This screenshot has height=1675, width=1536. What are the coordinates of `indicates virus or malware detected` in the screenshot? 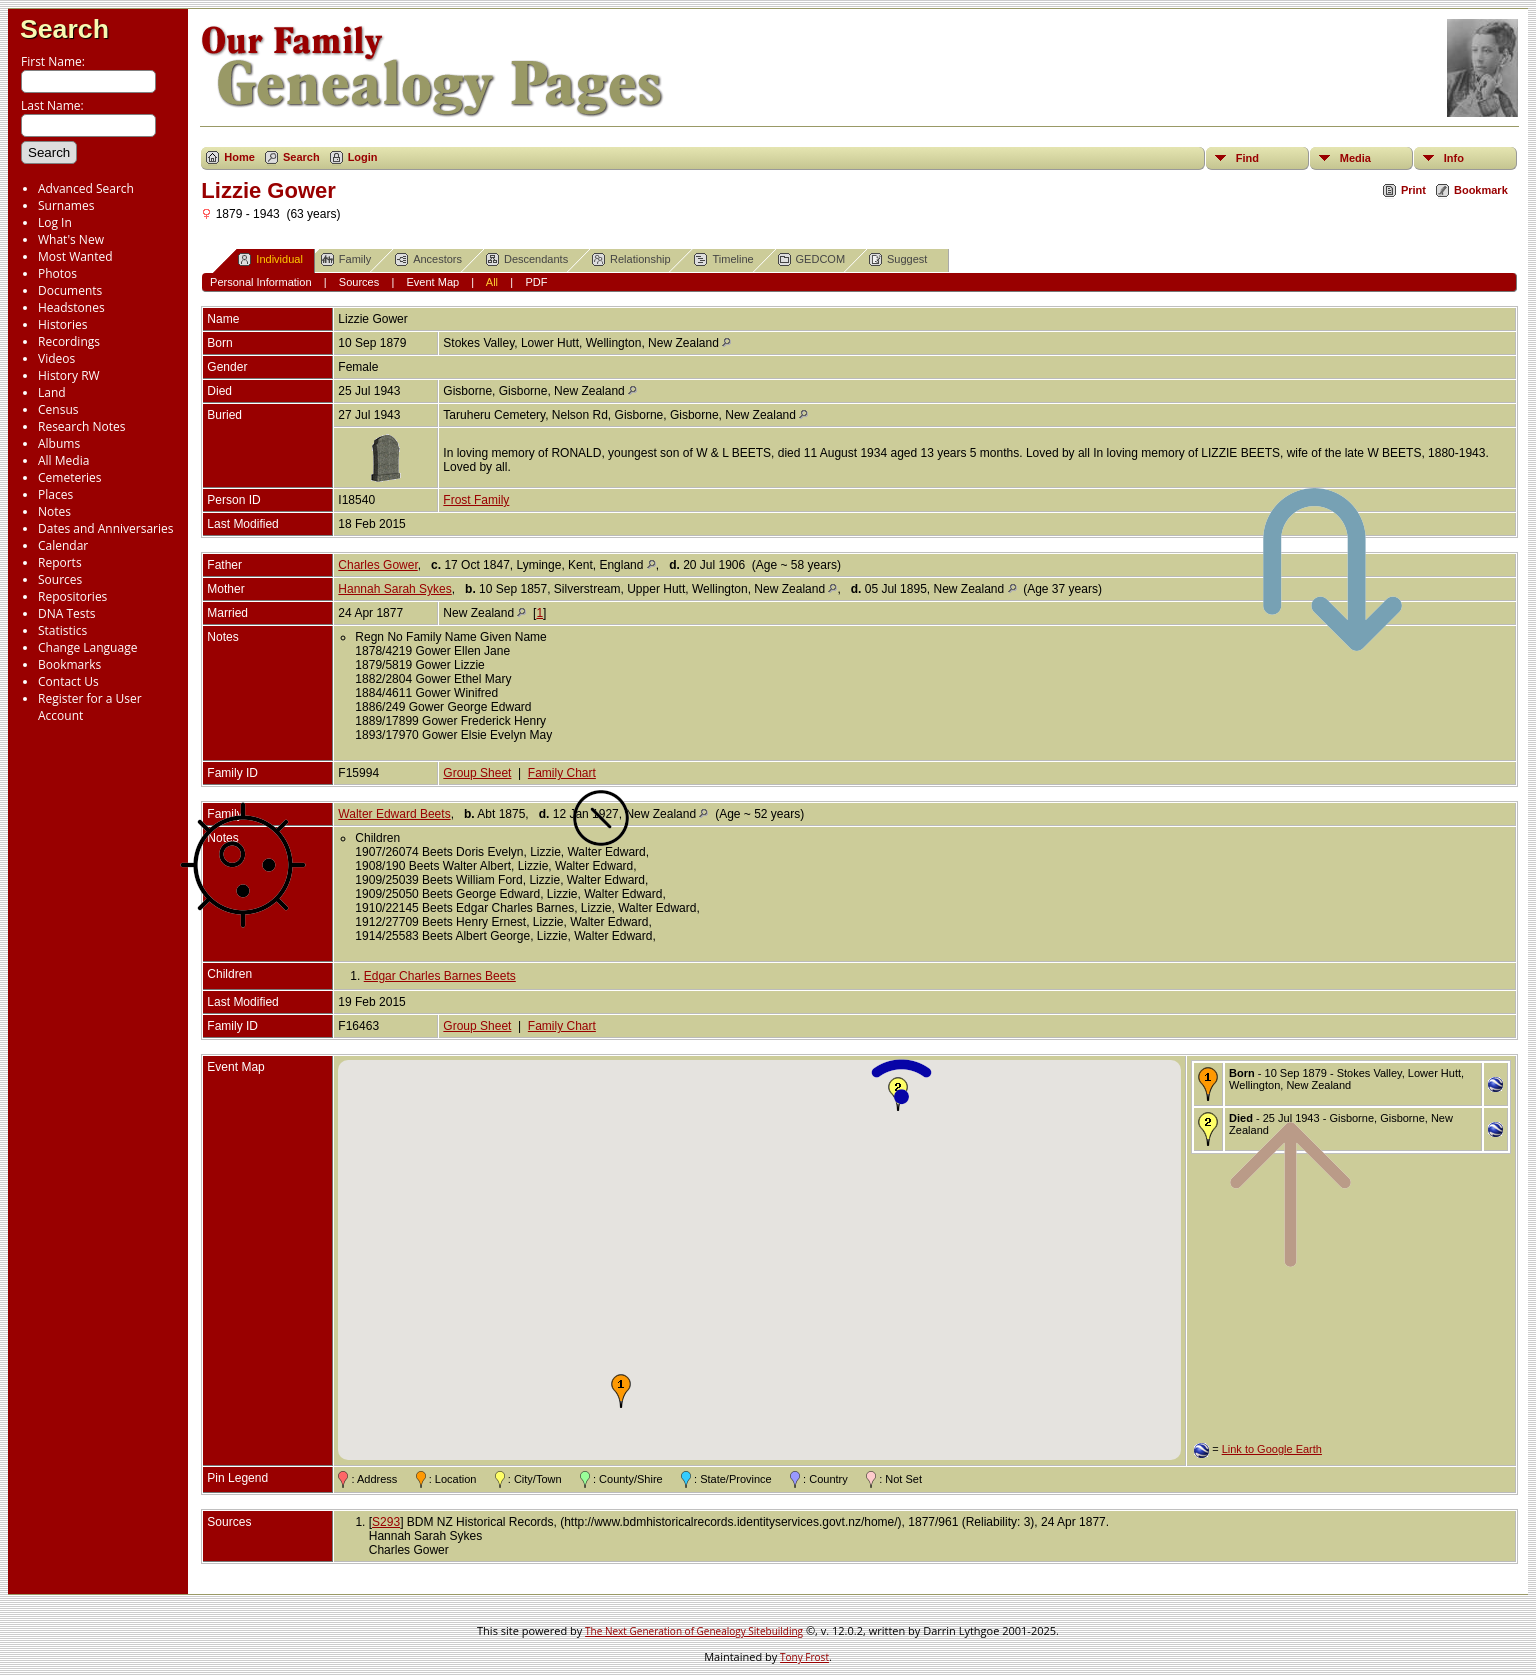 It's located at (243, 865).